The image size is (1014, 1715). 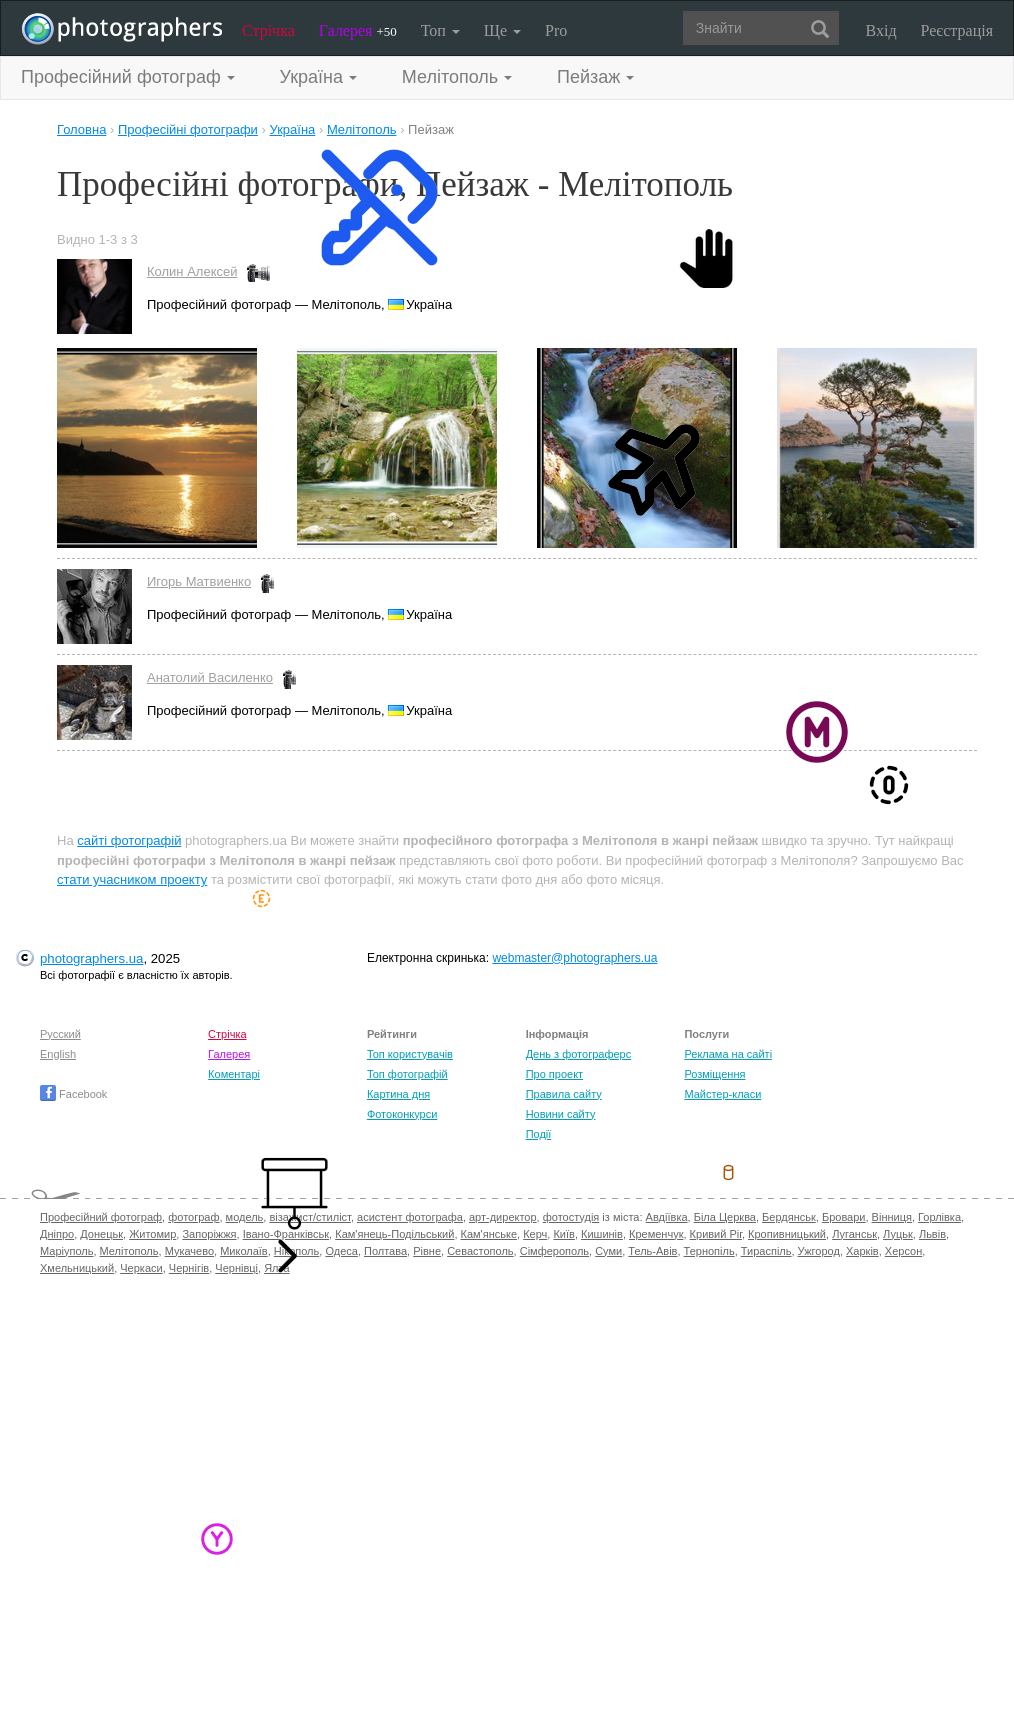 I want to click on navigate to the next item or screen, so click(x=287, y=1256).